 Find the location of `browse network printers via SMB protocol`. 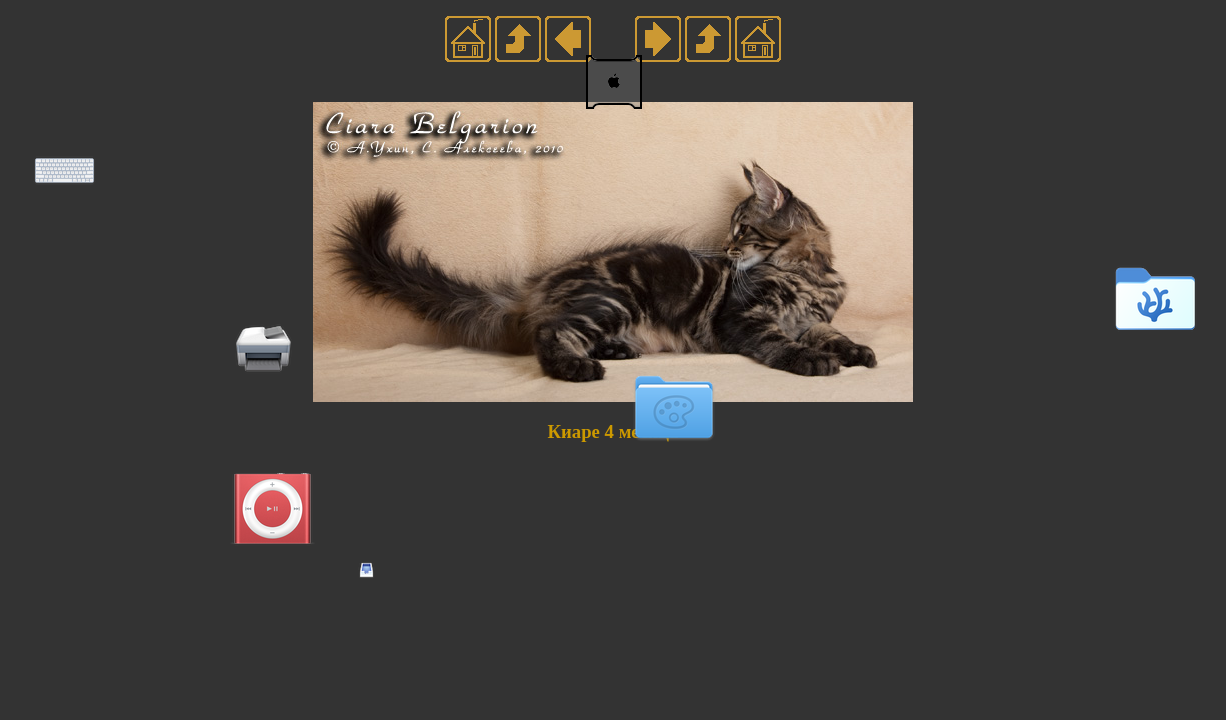

browse network printers via SMB protocol is located at coordinates (263, 348).